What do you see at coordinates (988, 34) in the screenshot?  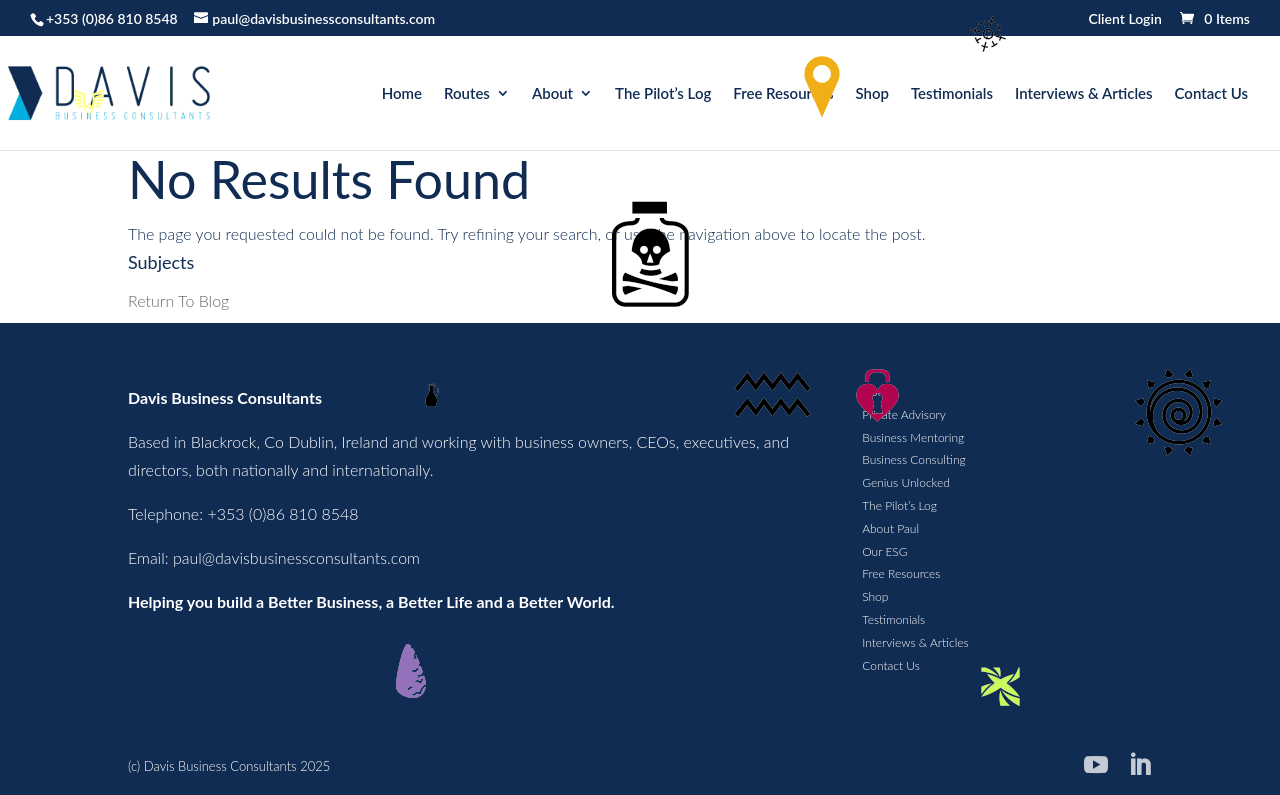 I see `target or aim at a specific point` at bounding box center [988, 34].